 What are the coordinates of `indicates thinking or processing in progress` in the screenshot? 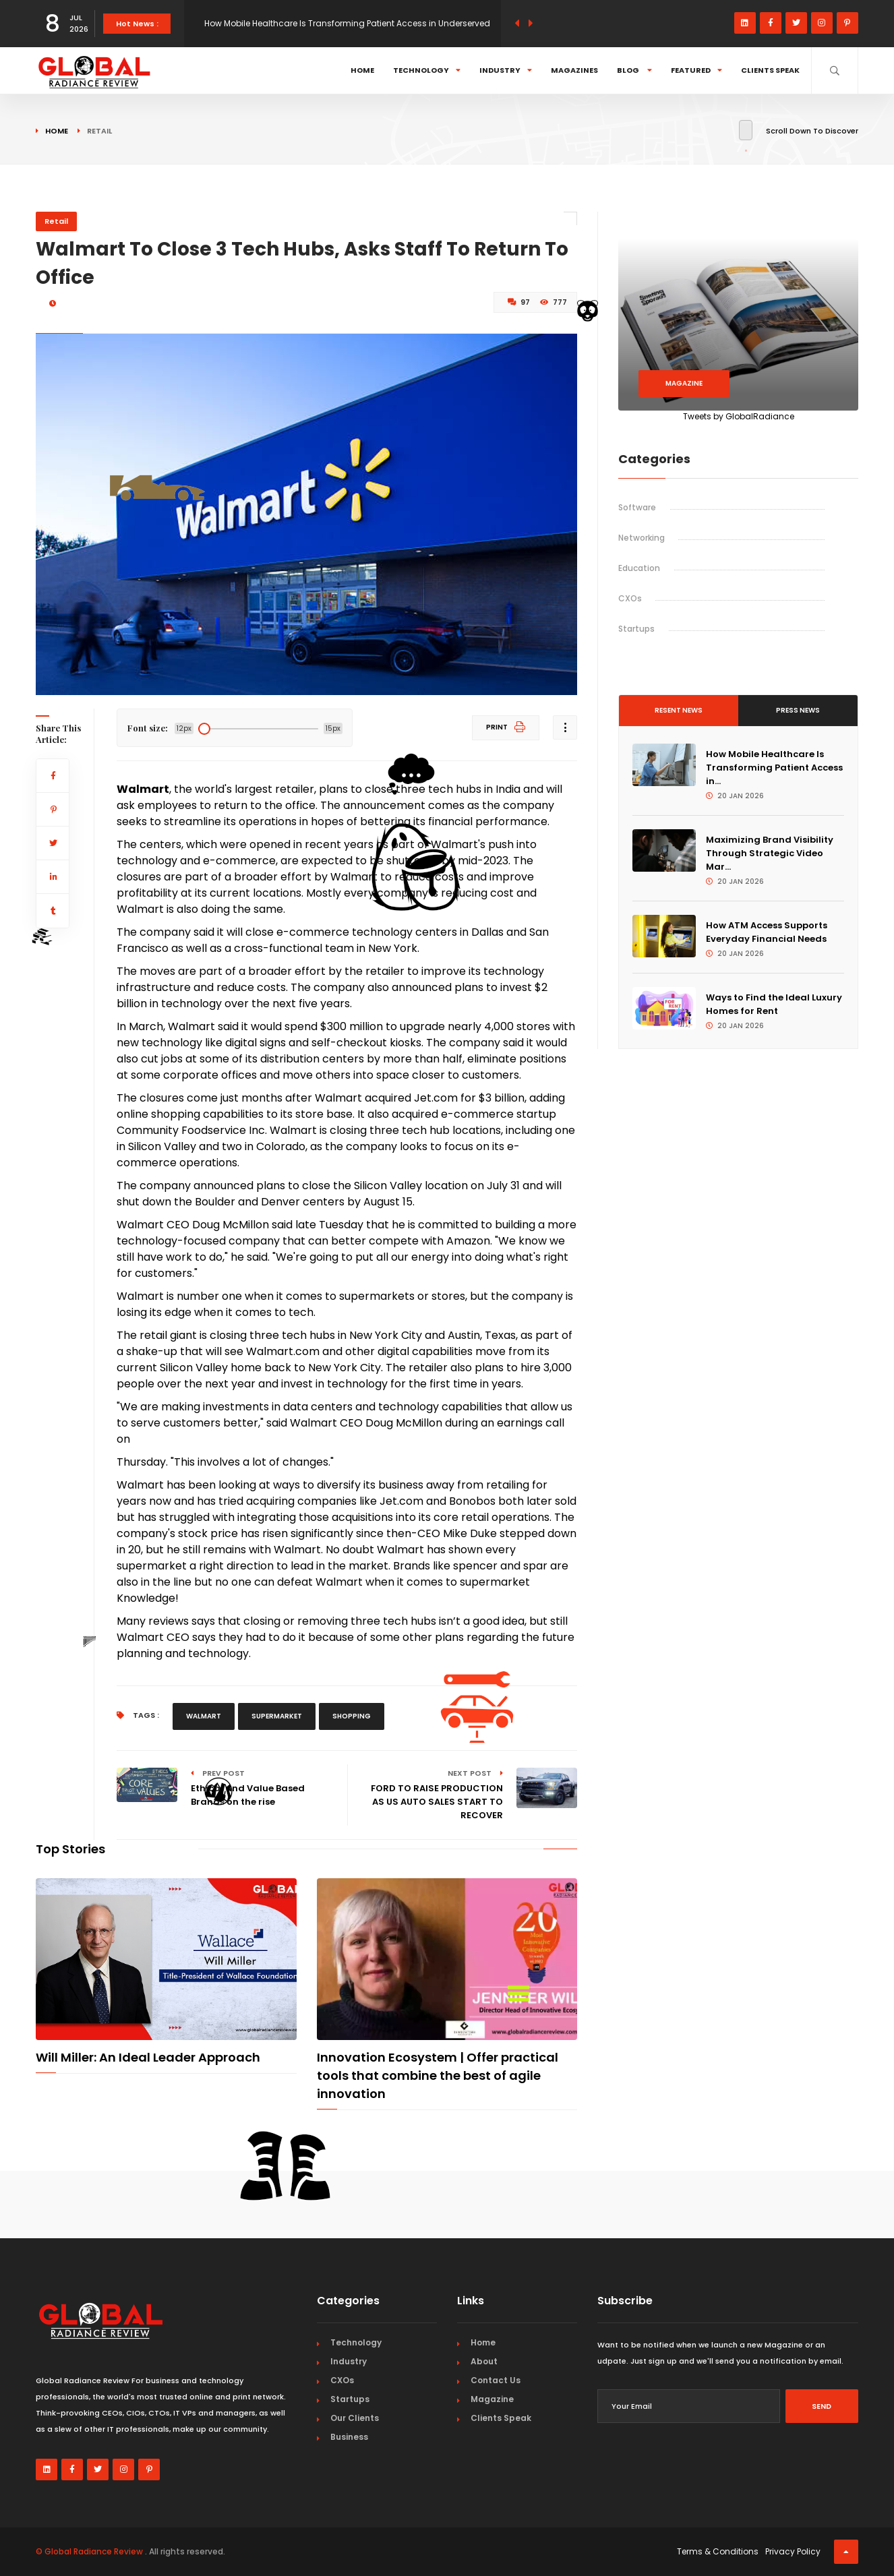 It's located at (411, 773).